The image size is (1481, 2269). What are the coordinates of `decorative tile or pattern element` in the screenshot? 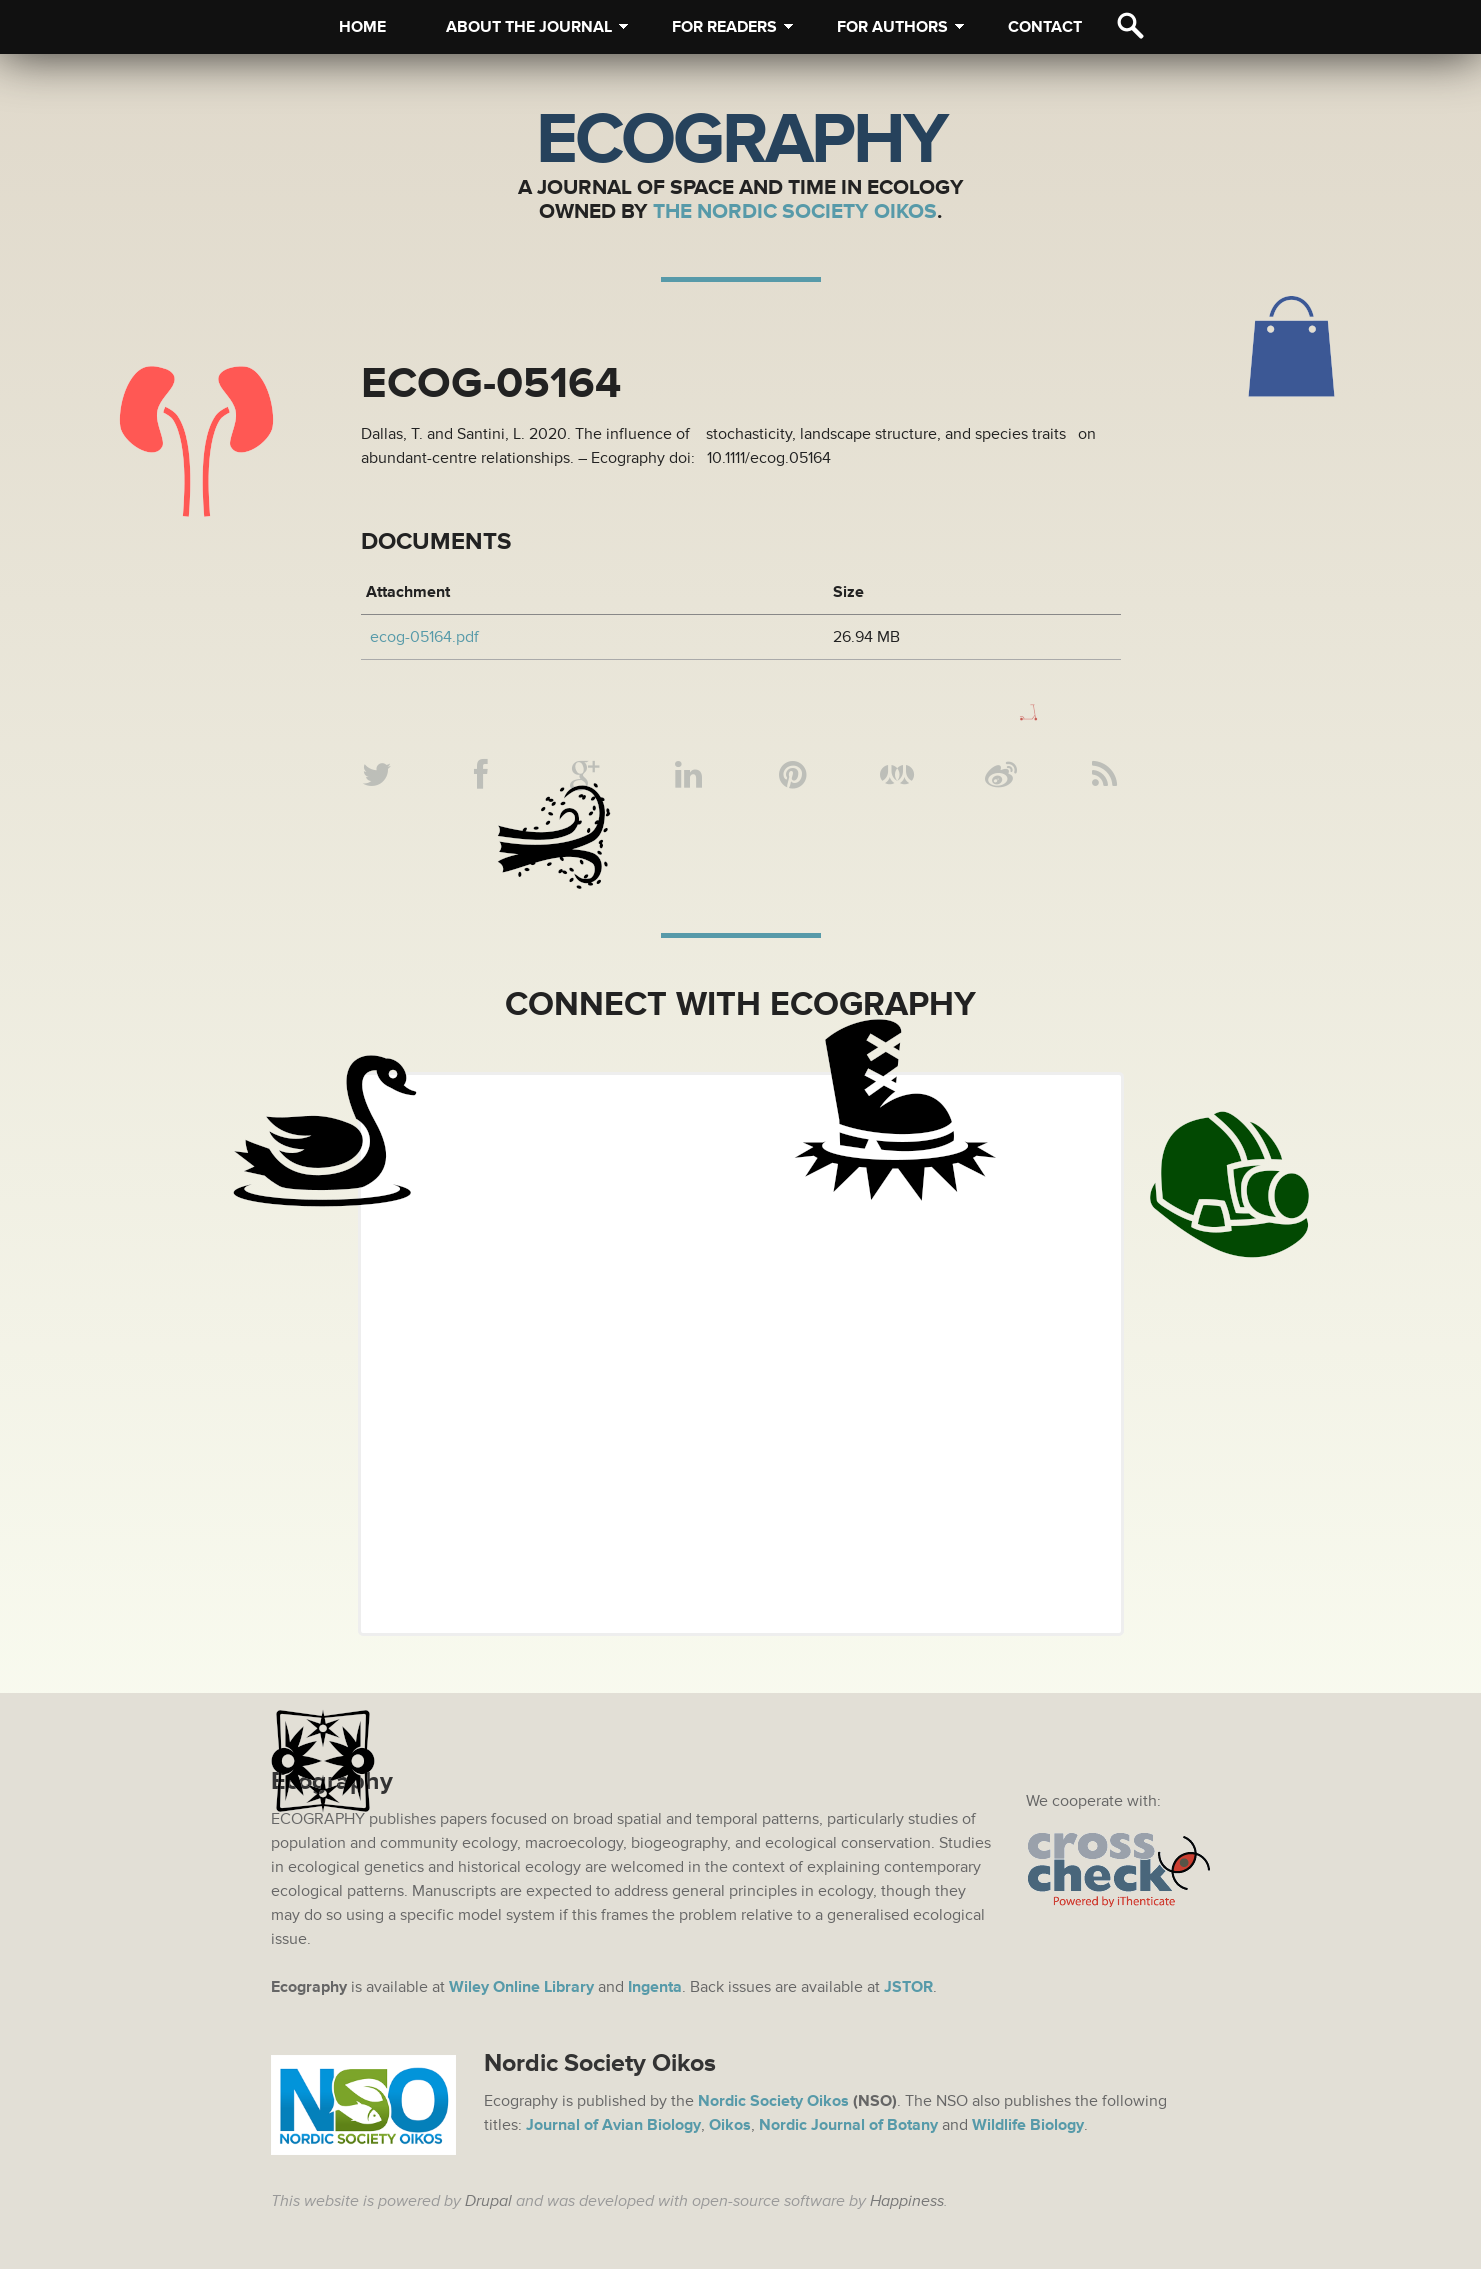 It's located at (323, 1761).